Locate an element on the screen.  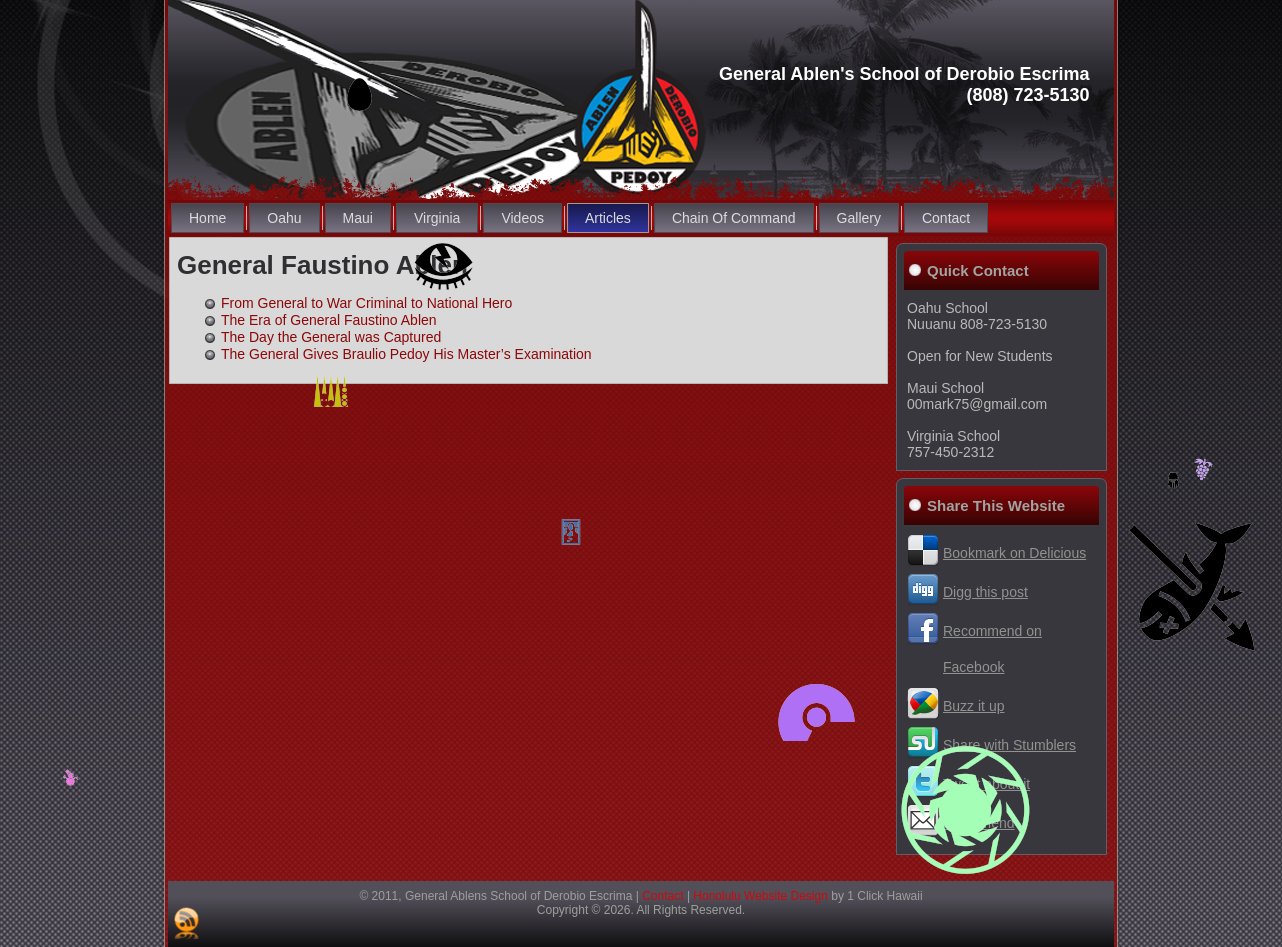
spearfishing activity or game mode is located at coordinates (1191, 586).